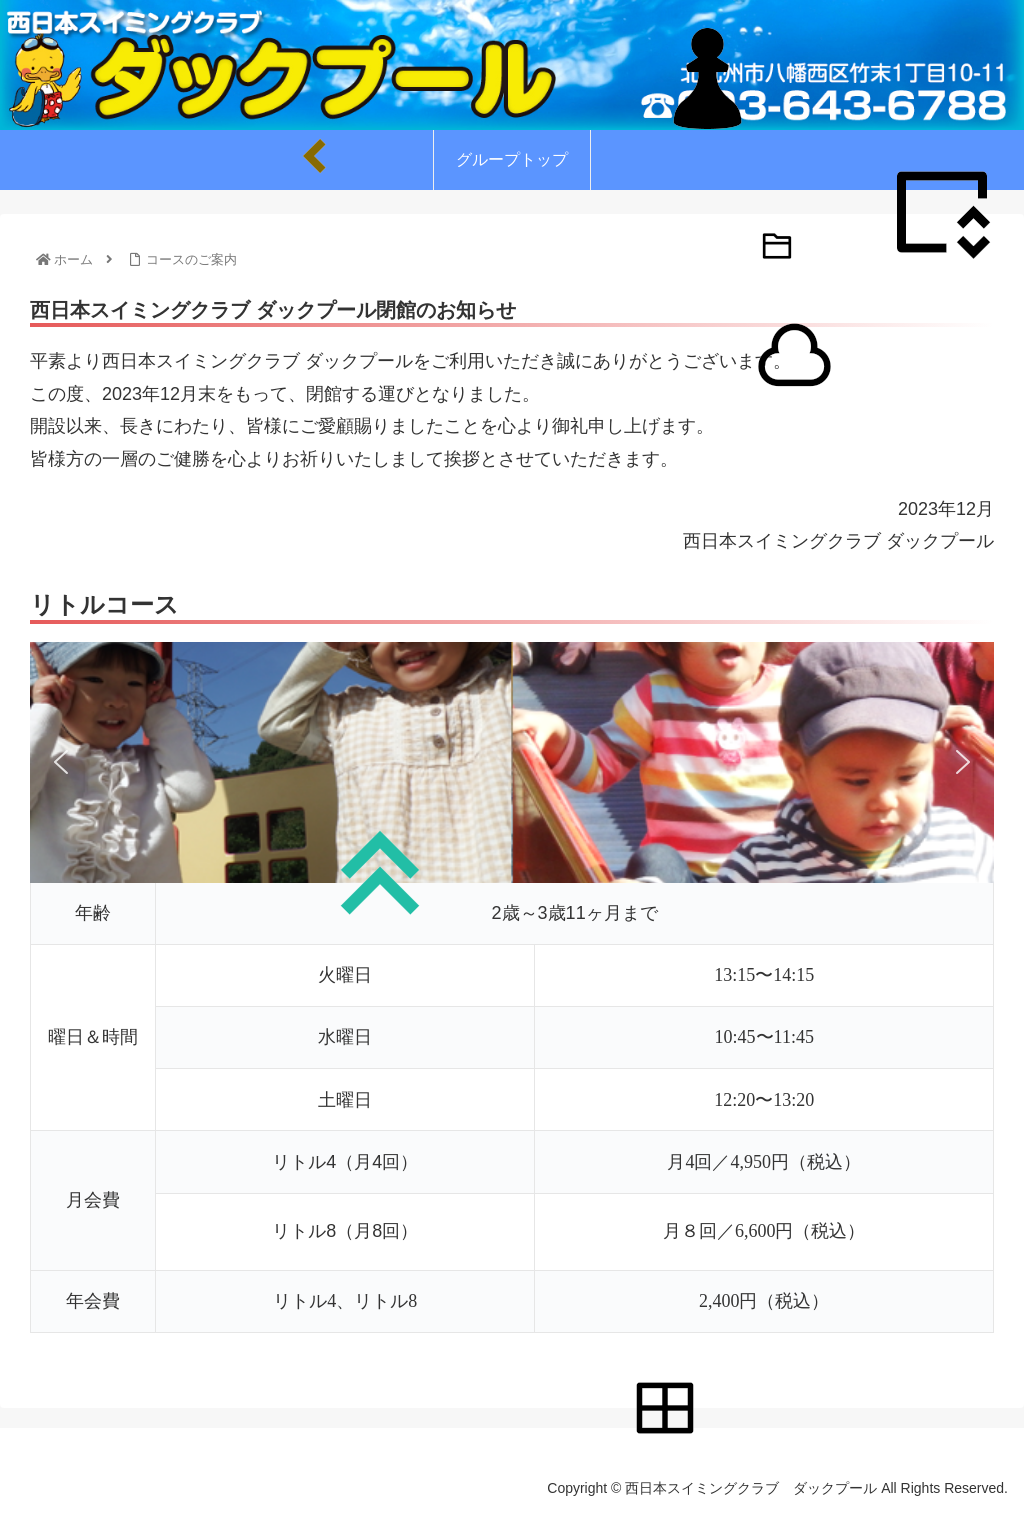 The height and width of the screenshot is (1517, 1024). Describe the element at coordinates (315, 156) in the screenshot. I see `navigate to the previous item or screen` at that location.